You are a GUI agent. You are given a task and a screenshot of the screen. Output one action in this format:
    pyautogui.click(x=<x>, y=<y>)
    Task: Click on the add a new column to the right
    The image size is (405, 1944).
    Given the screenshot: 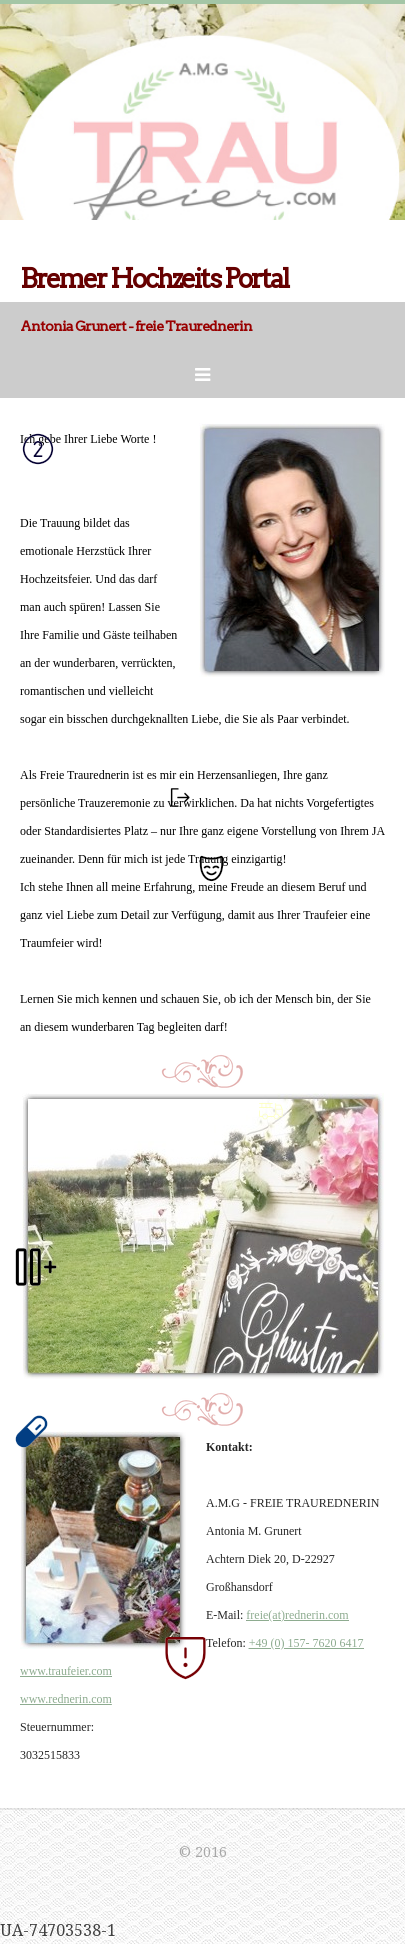 What is the action you would take?
    pyautogui.click(x=33, y=1267)
    